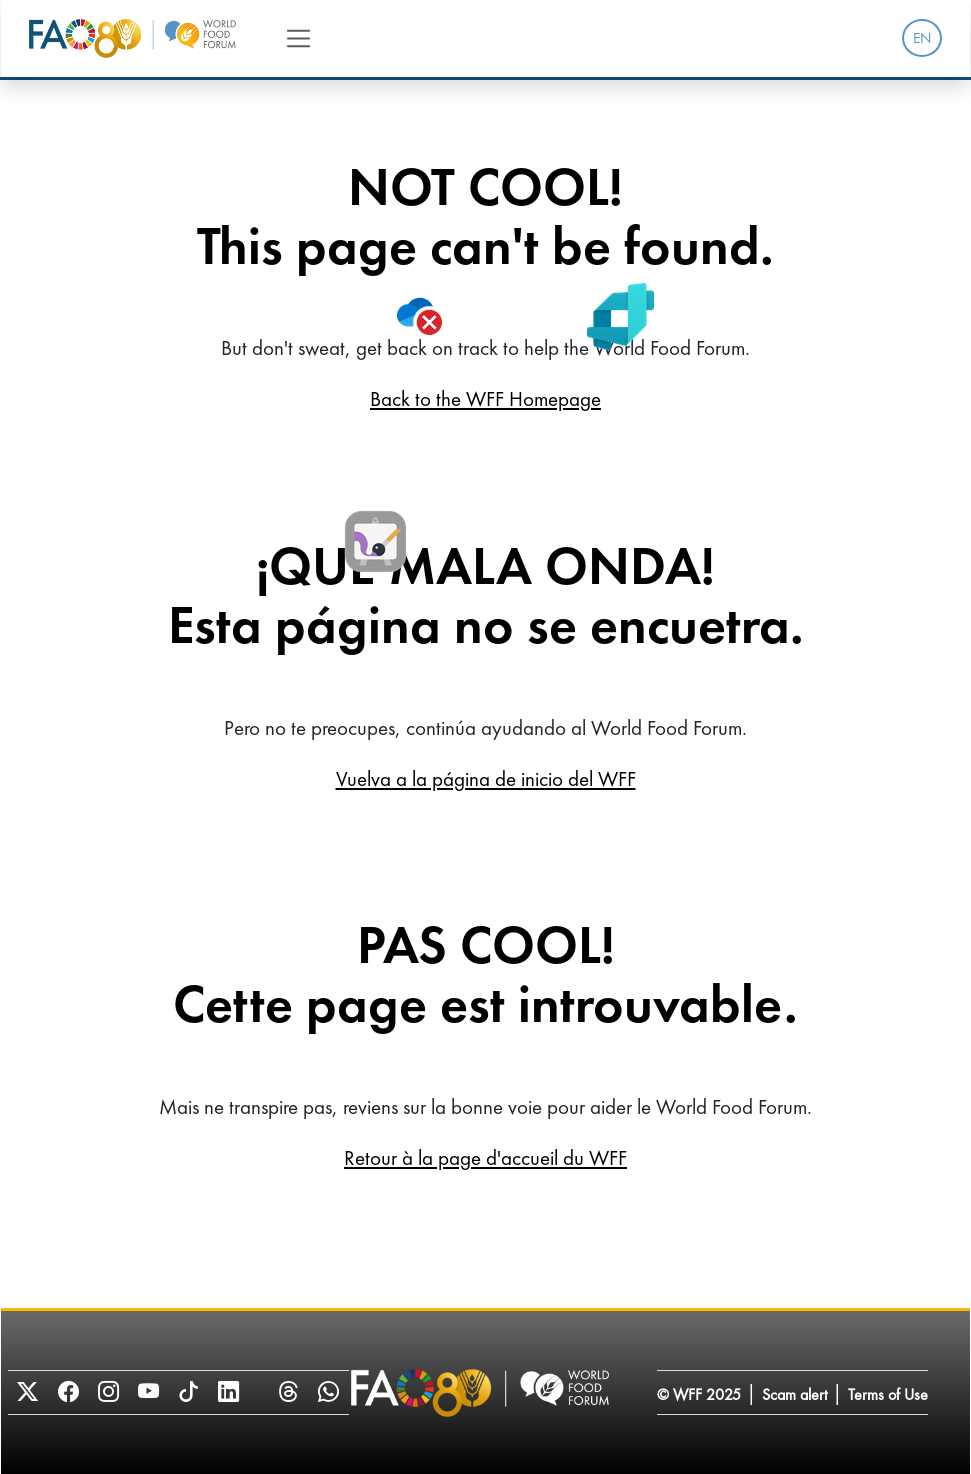 The image size is (971, 1474). What do you see at coordinates (375, 541) in the screenshot?
I see `create or design a new software project` at bounding box center [375, 541].